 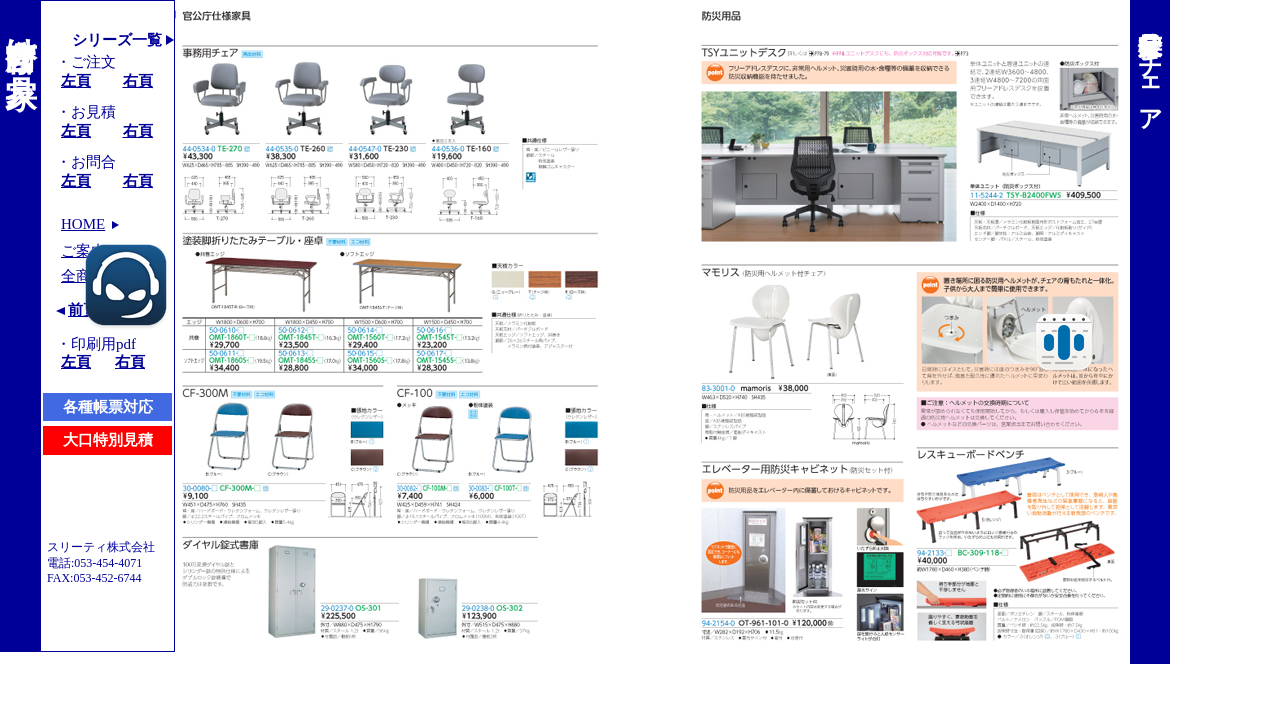 I want to click on open TeamSpeak voice chat app, so click(x=126, y=285).